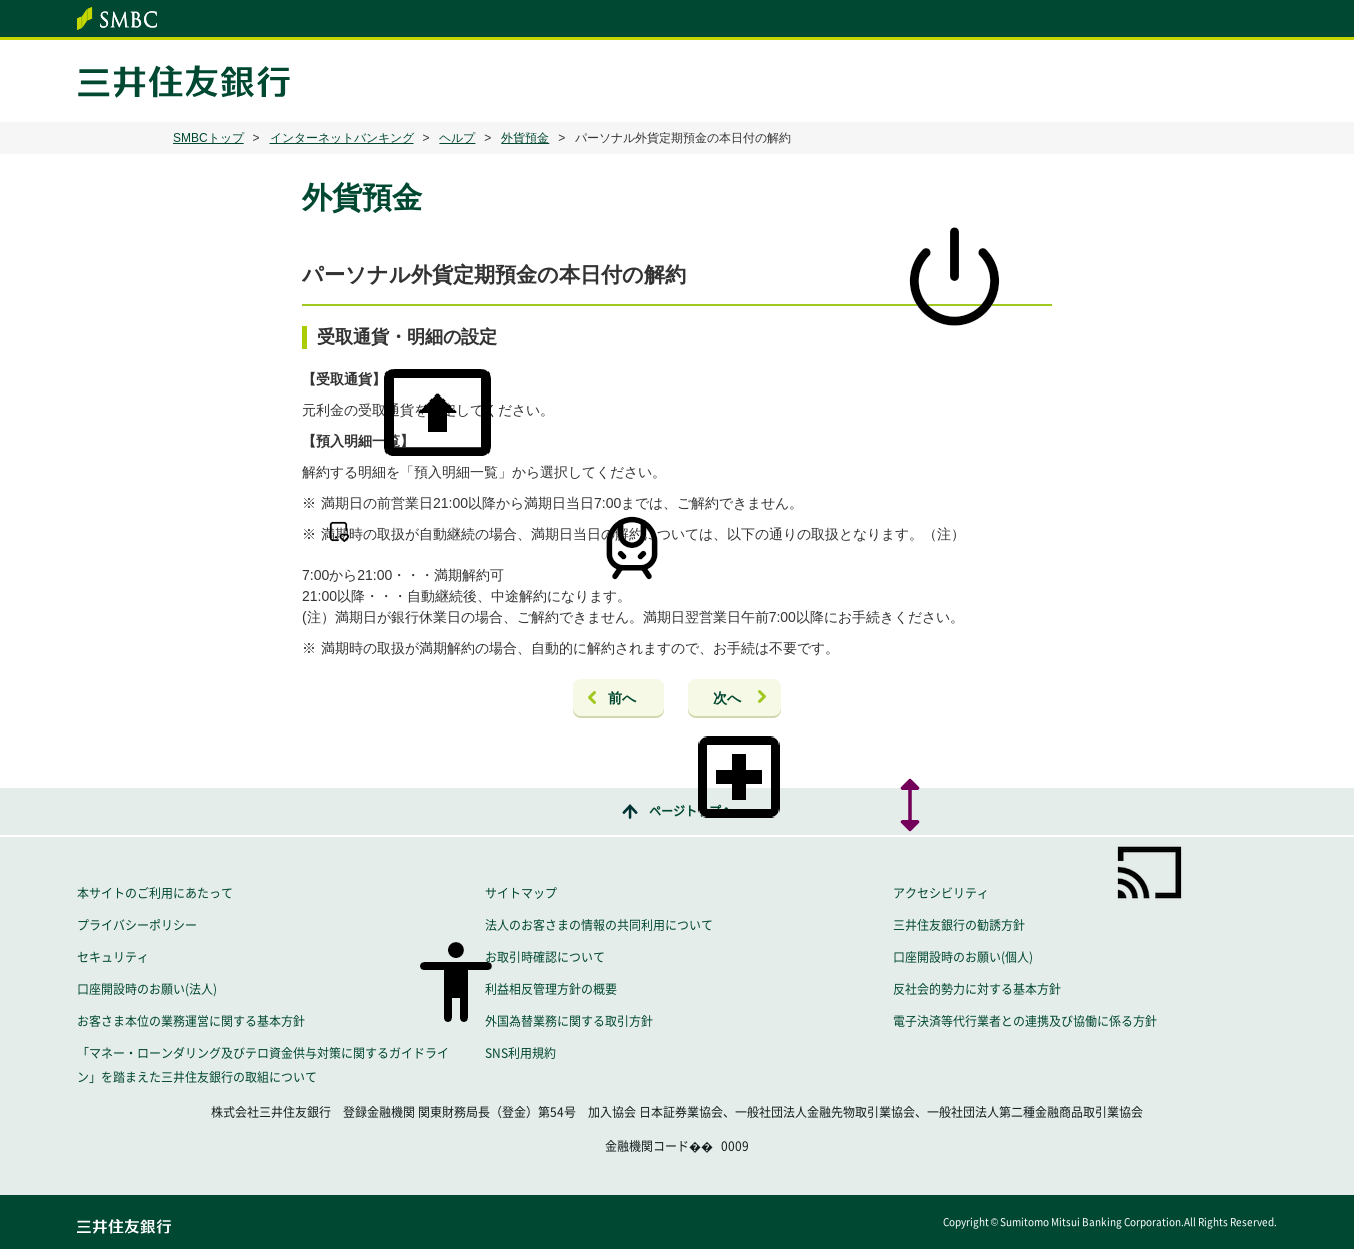 This screenshot has height=1249, width=1354. Describe the element at coordinates (1149, 872) in the screenshot. I see `cast to a nearby device` at that location.